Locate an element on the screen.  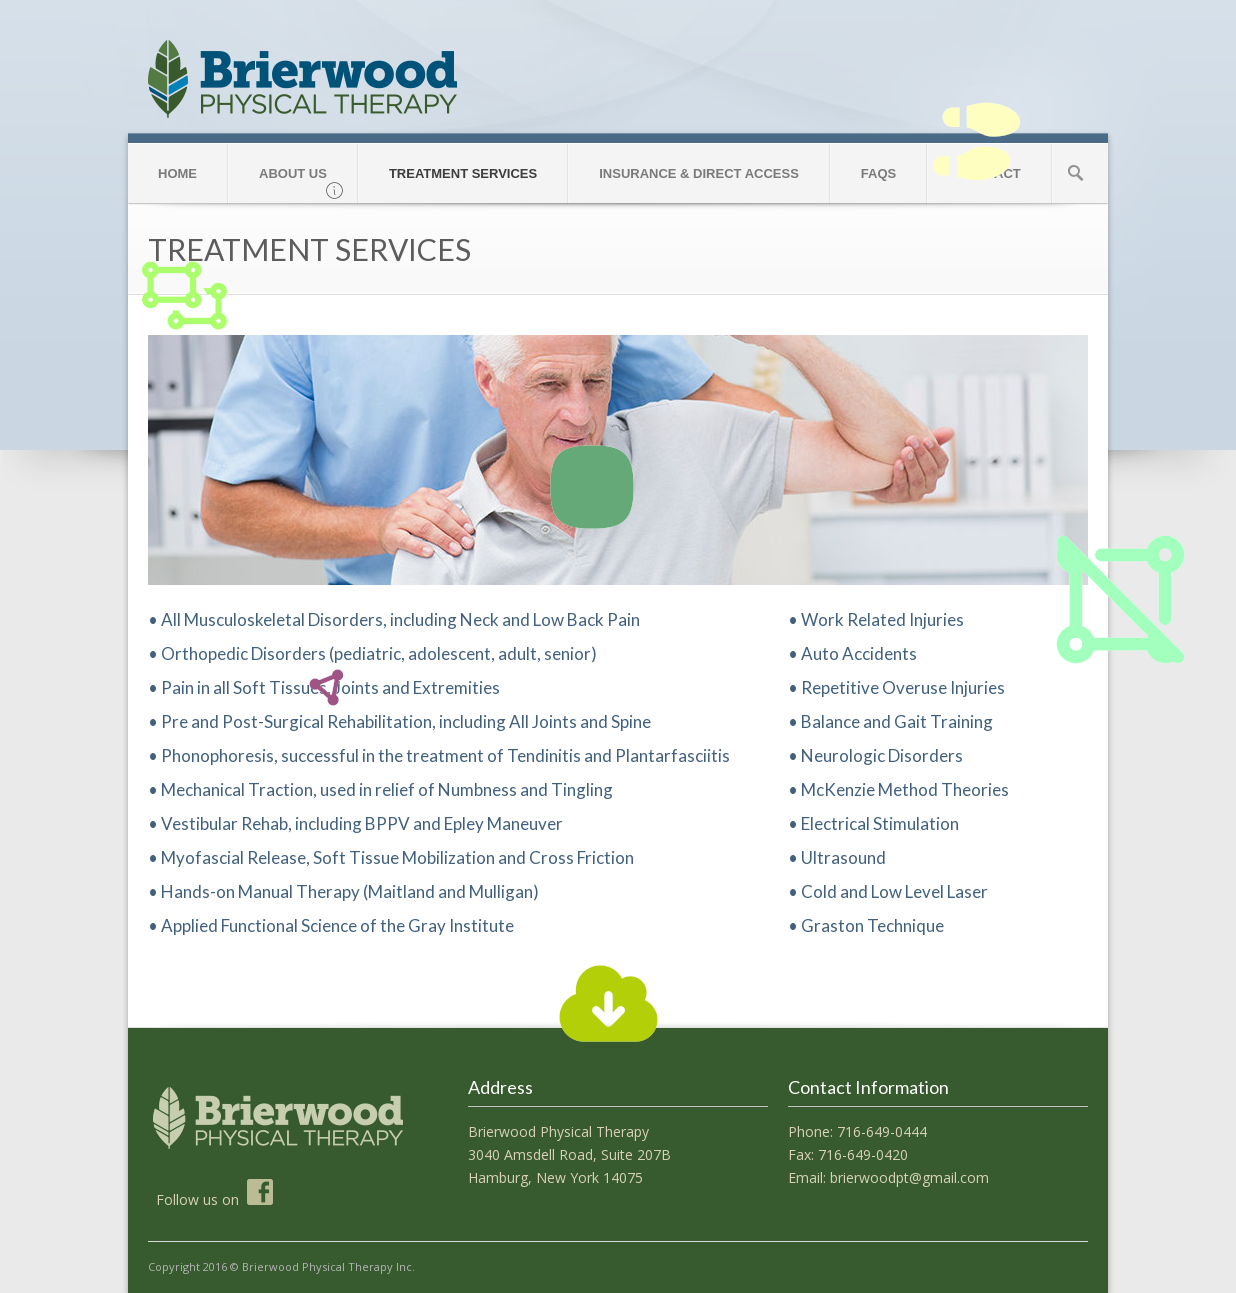
ungroup selected objects is located at coordinates (184, 295).